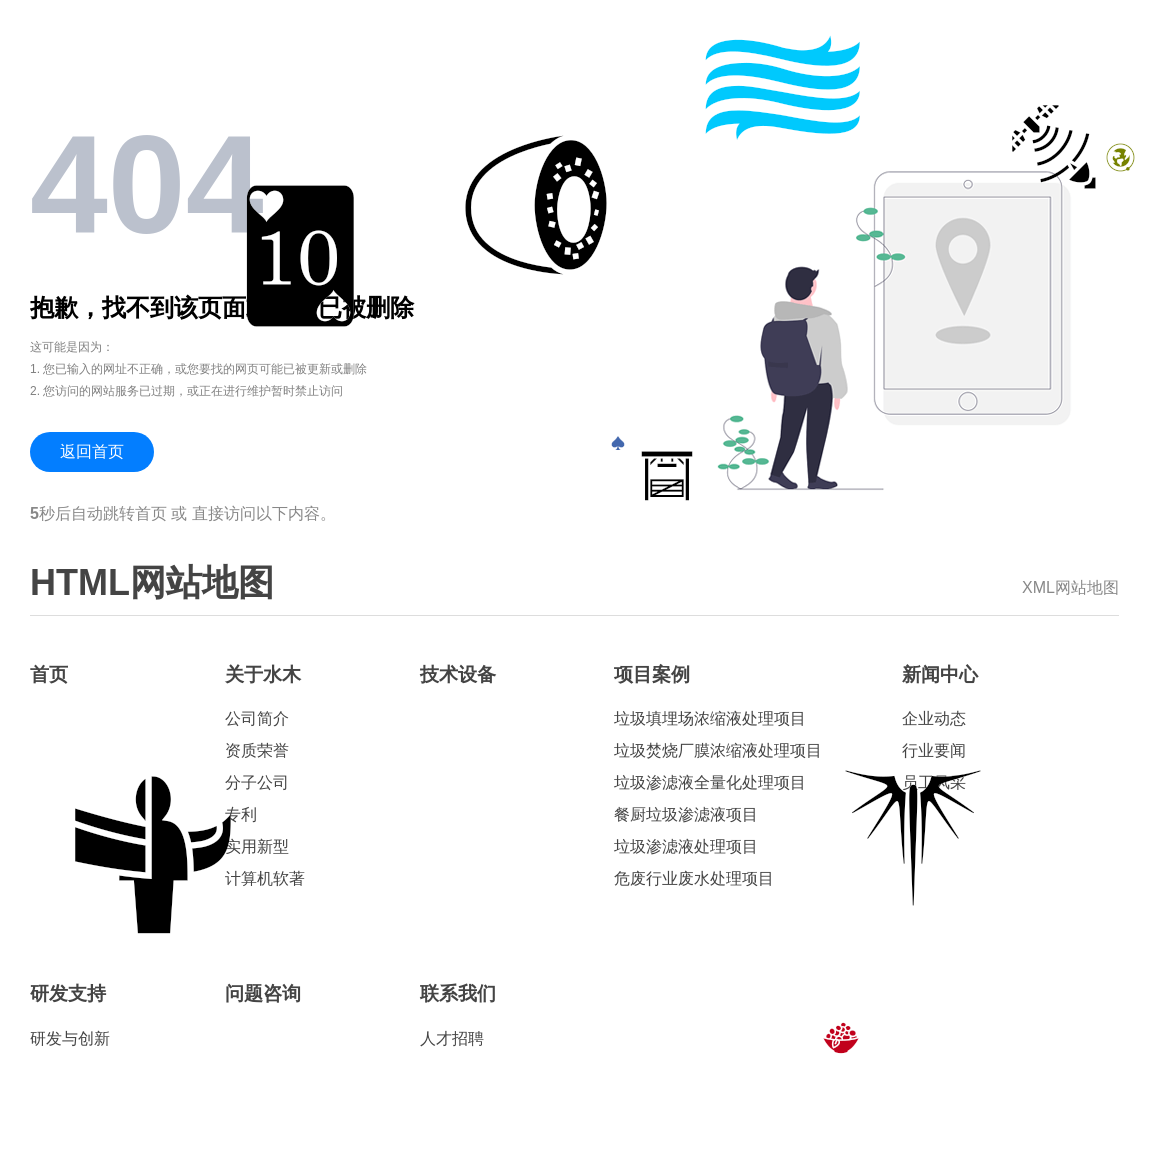 The image size is (1149, 1175). I want to click on view fruit or berry recipes, so click(841, 1038).